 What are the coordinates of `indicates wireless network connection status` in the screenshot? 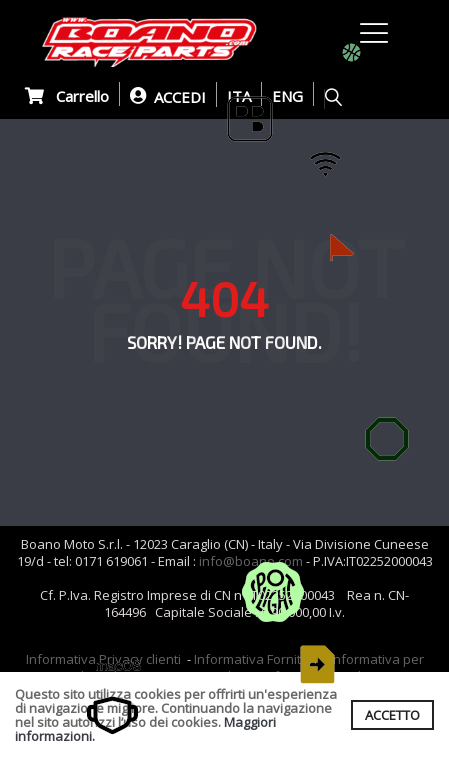 It's located at (325, 164).